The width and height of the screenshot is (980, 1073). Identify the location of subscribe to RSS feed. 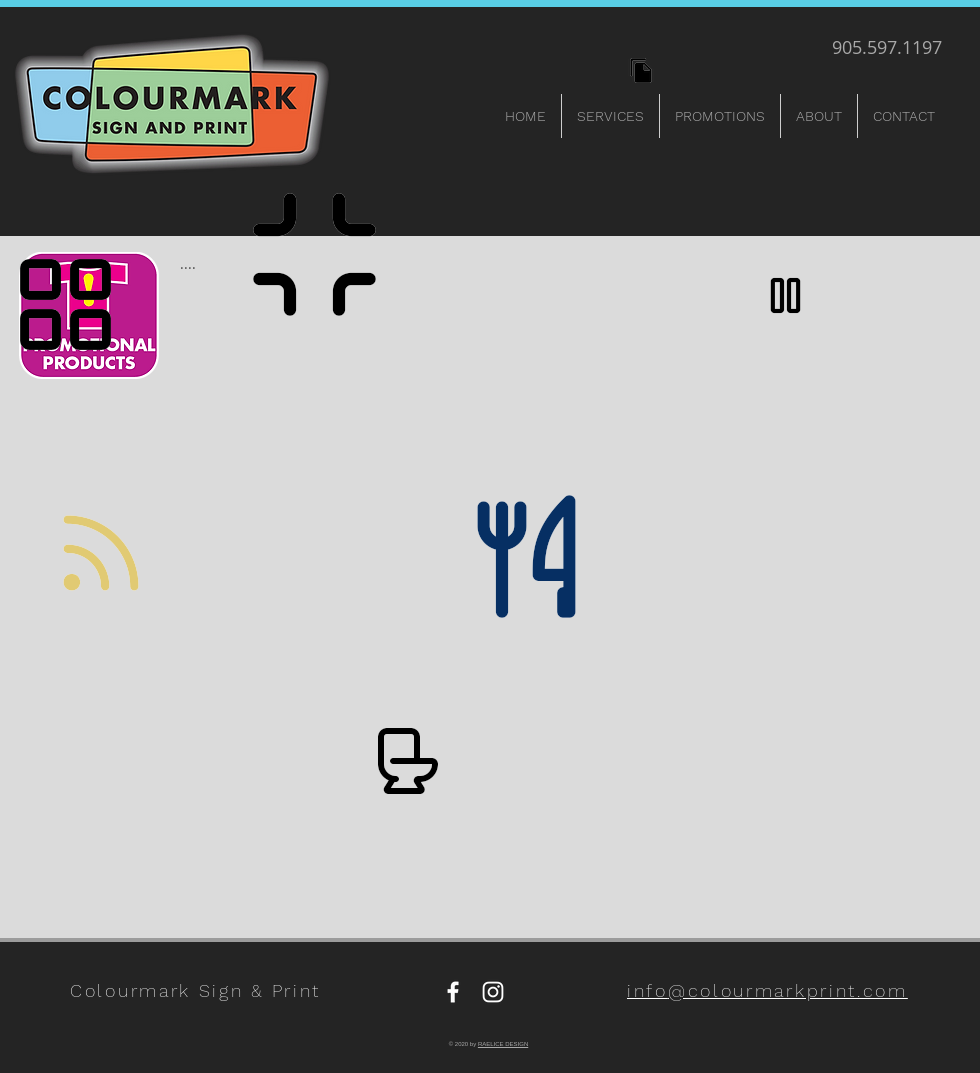
(101, 553).